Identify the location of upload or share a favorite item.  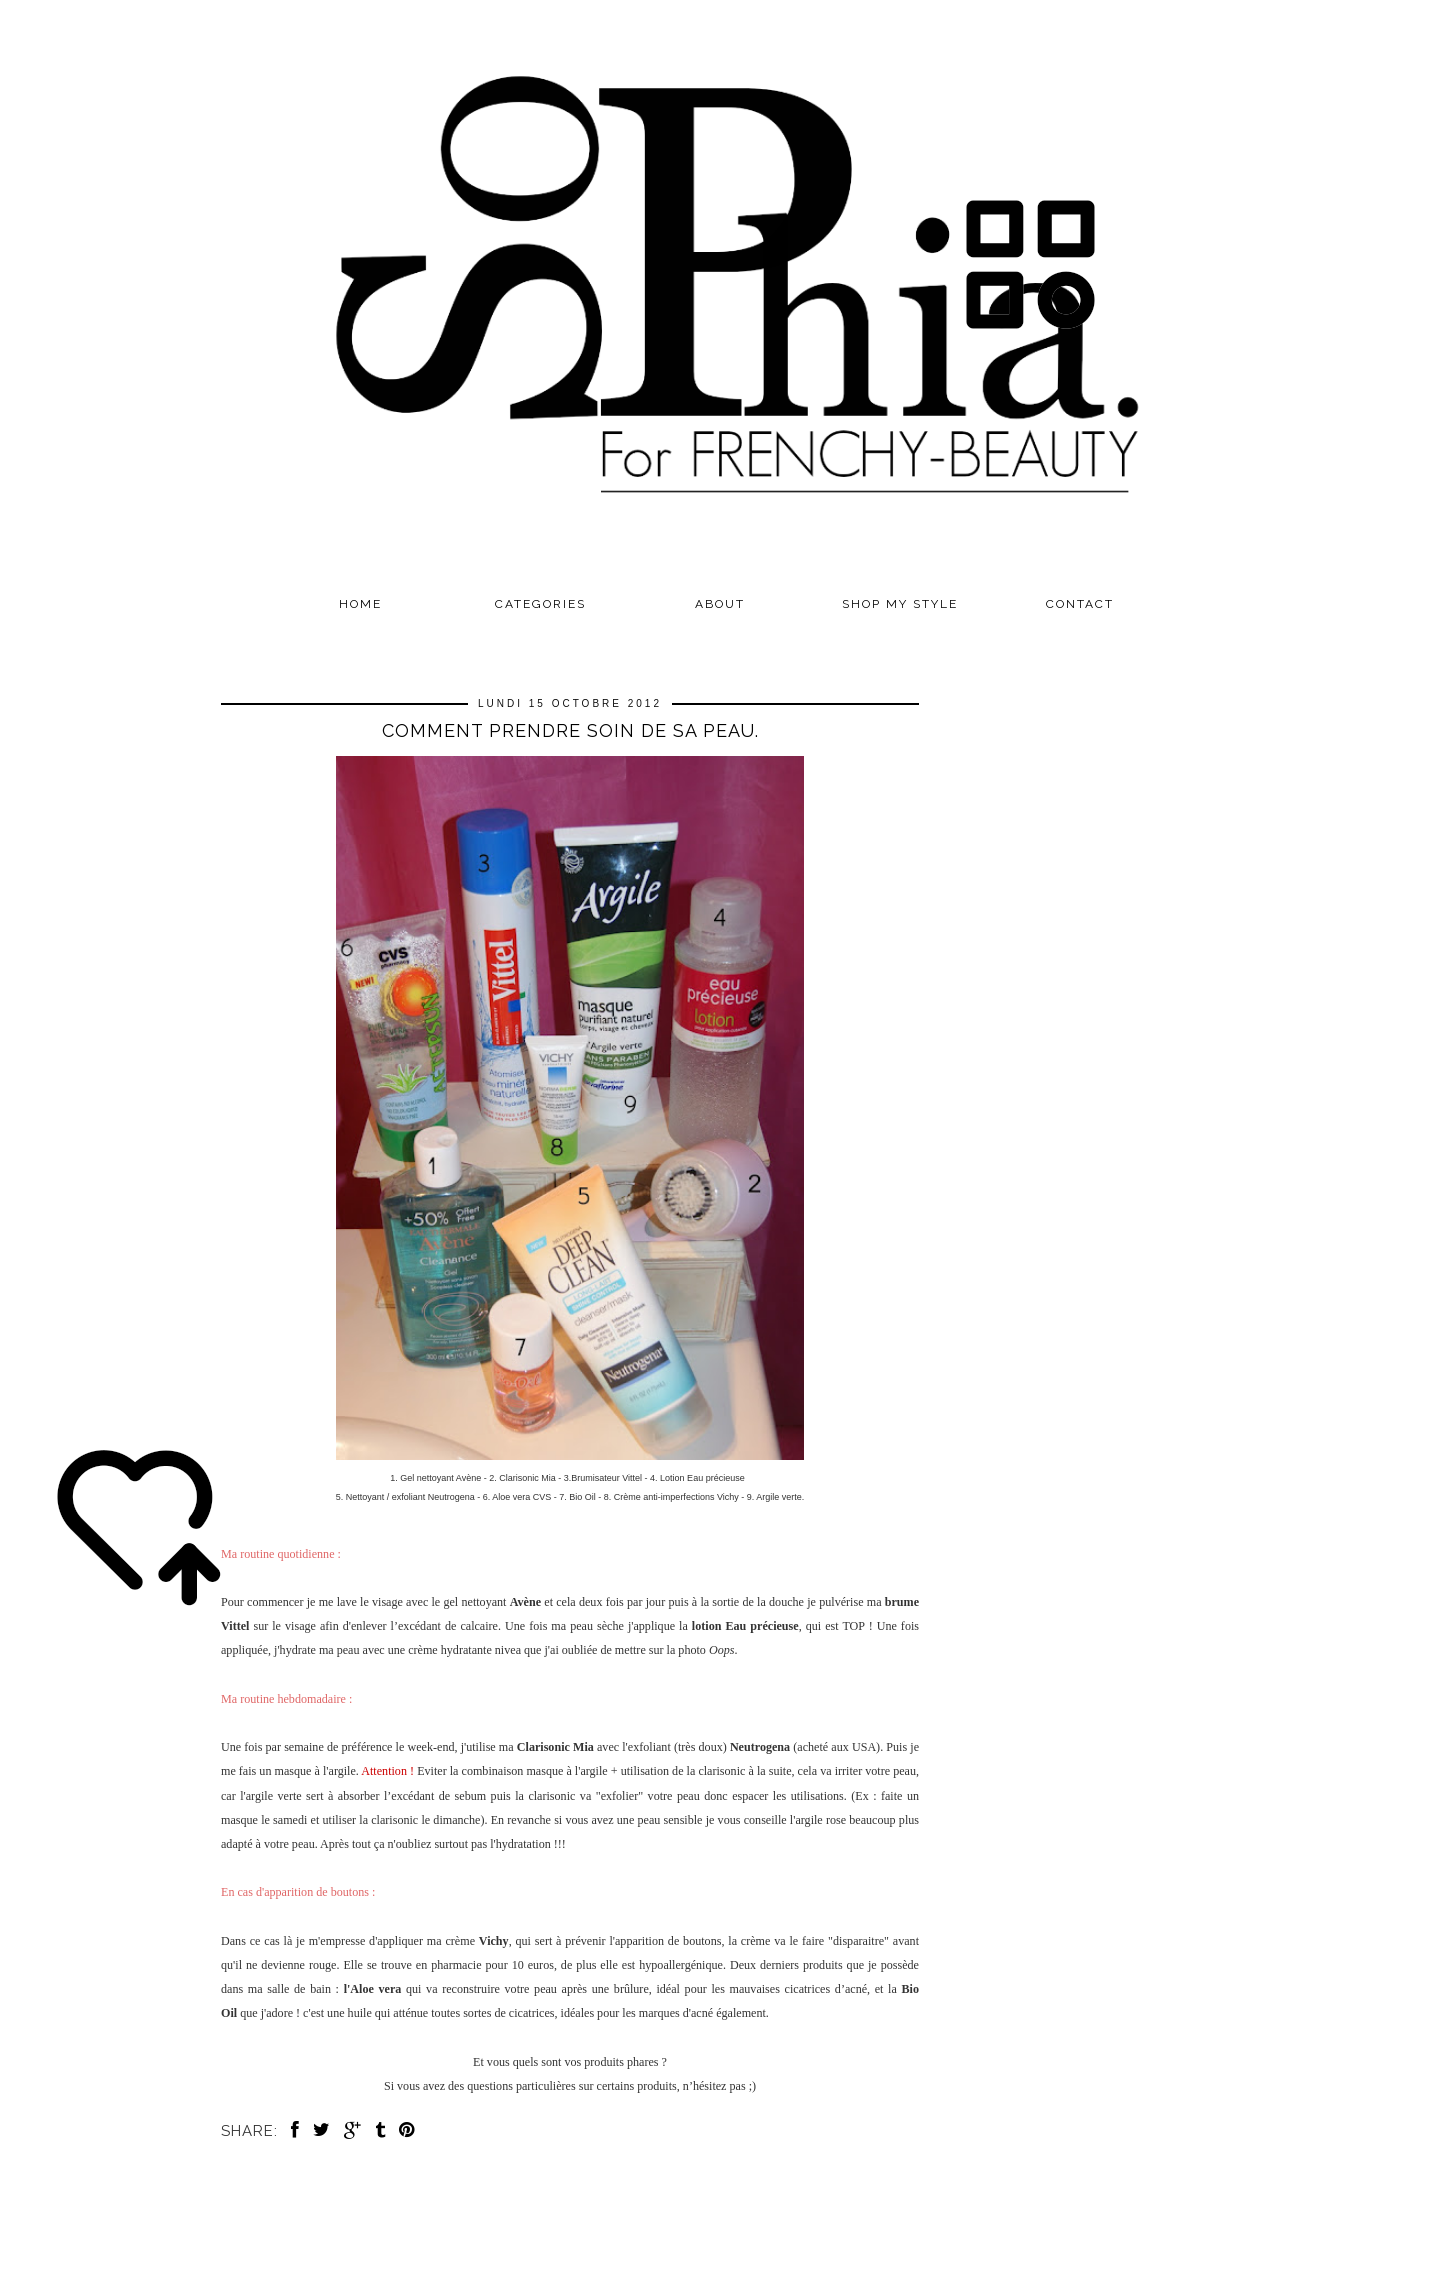
(135, 1520).